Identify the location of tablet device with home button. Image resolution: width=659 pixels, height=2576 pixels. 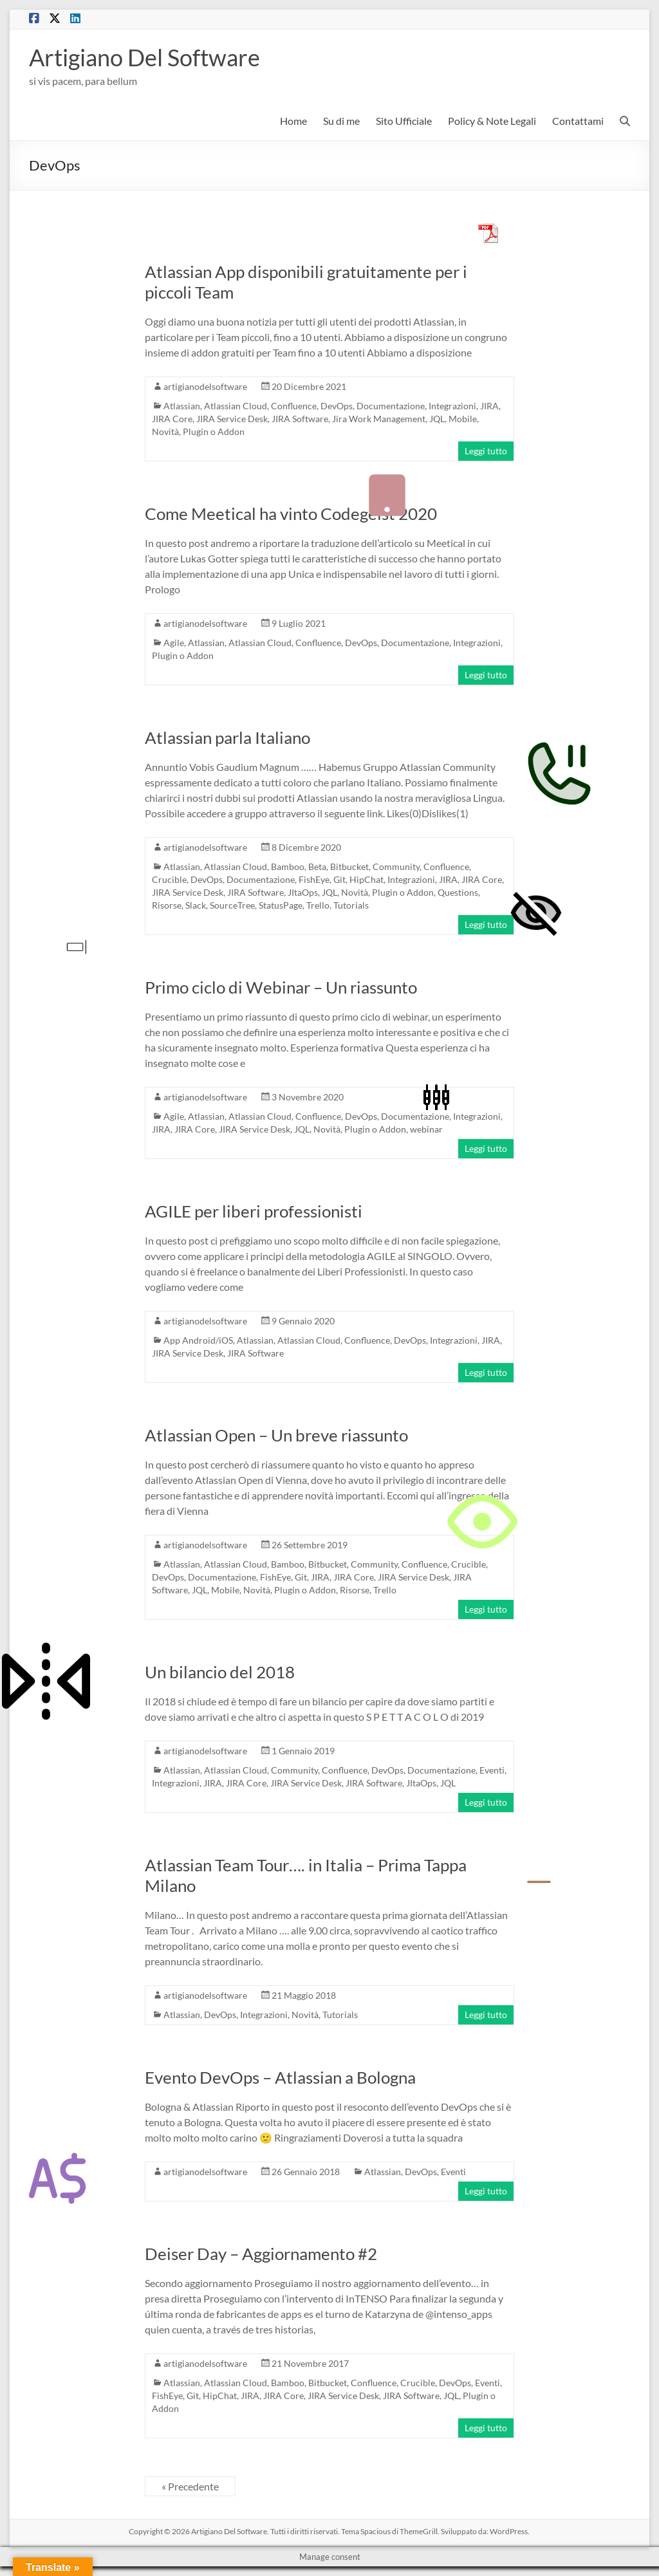
(387, 495).